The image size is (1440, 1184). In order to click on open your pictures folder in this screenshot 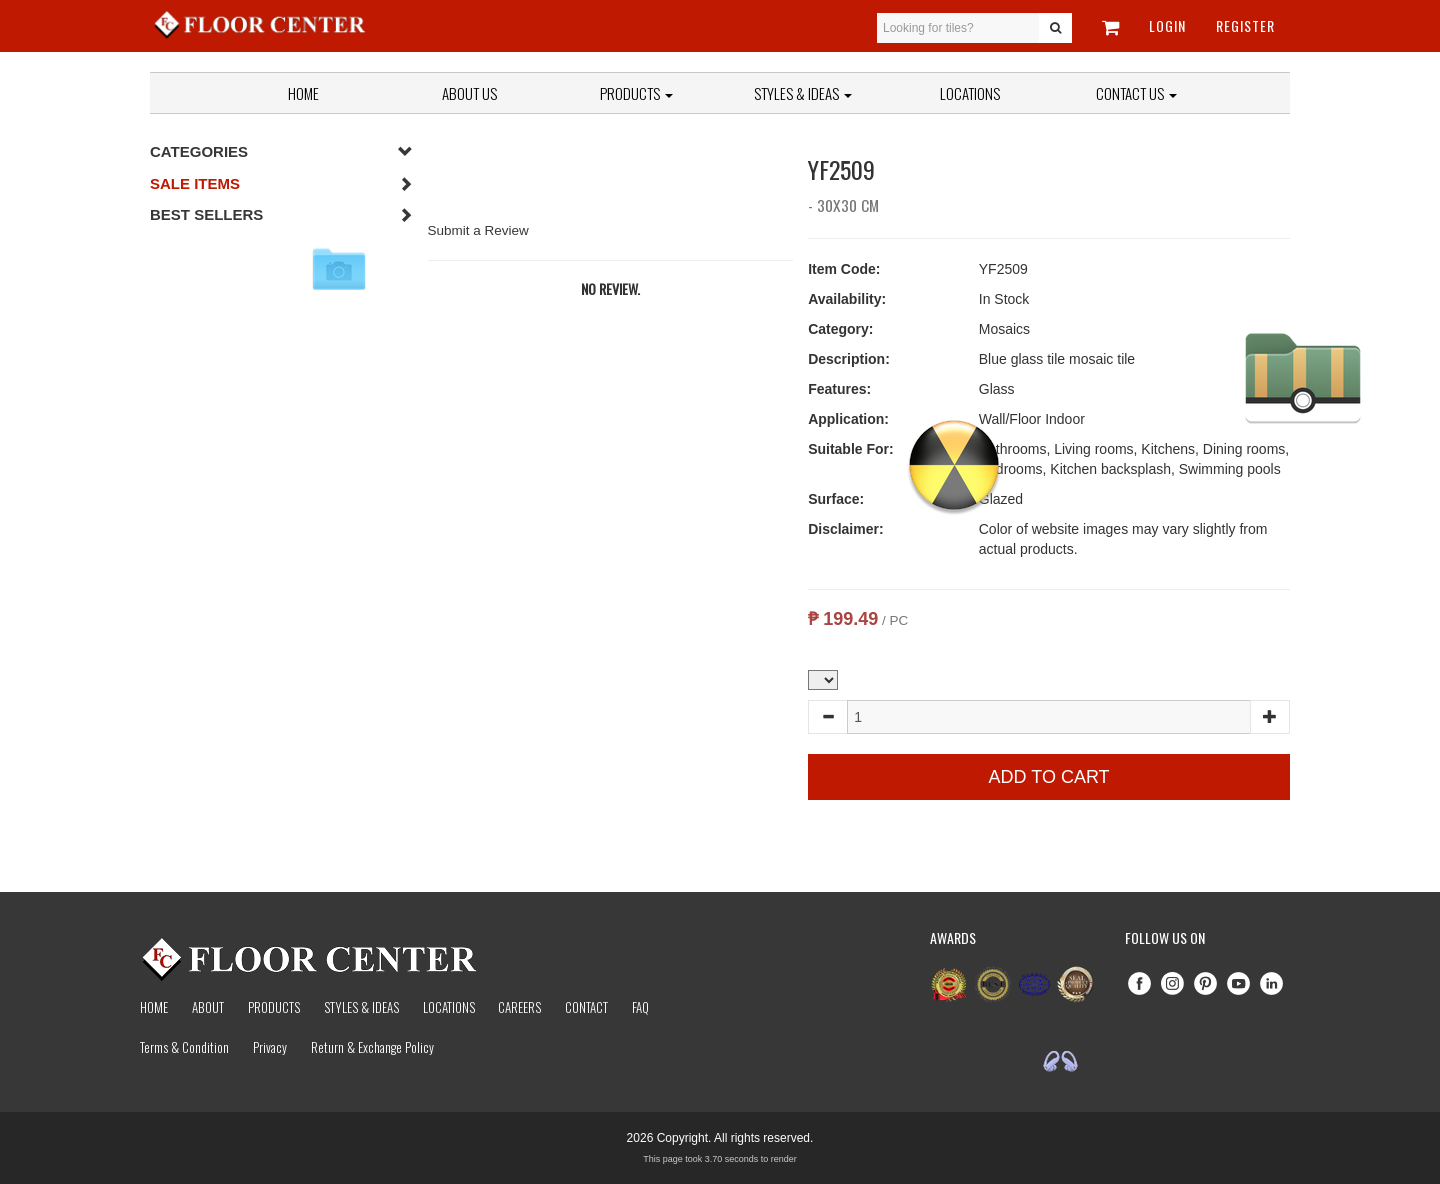, I will do `click(339, 269)`.